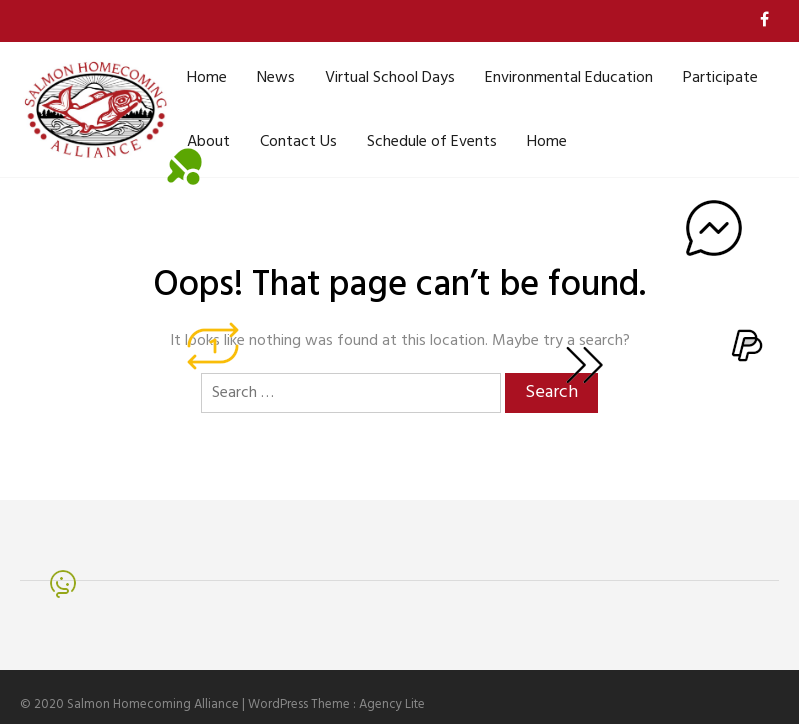  What do you see at coordinates (746, 345) in the screenshot?
I see `pay with PayPal` at bounding box center [746, 345].